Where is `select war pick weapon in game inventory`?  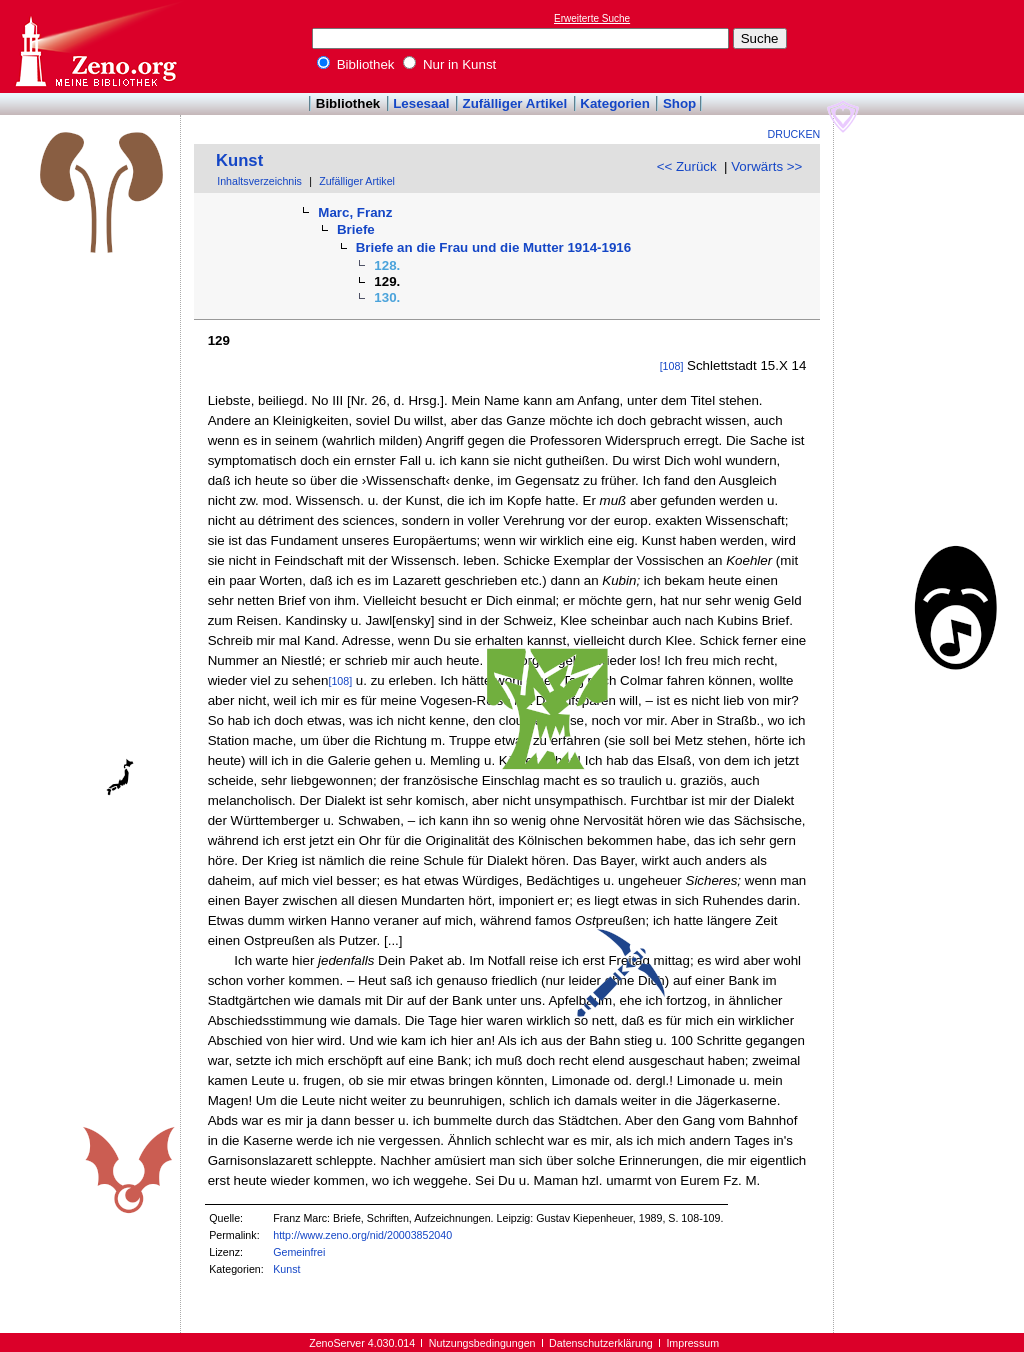 select war pick weapon in game inventory is located at coordinates (621, 973).